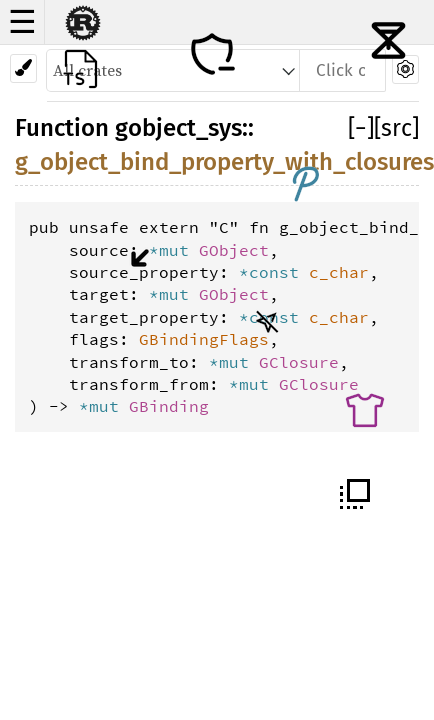  I want to click on location sharing is disabled, so click(266, 322).